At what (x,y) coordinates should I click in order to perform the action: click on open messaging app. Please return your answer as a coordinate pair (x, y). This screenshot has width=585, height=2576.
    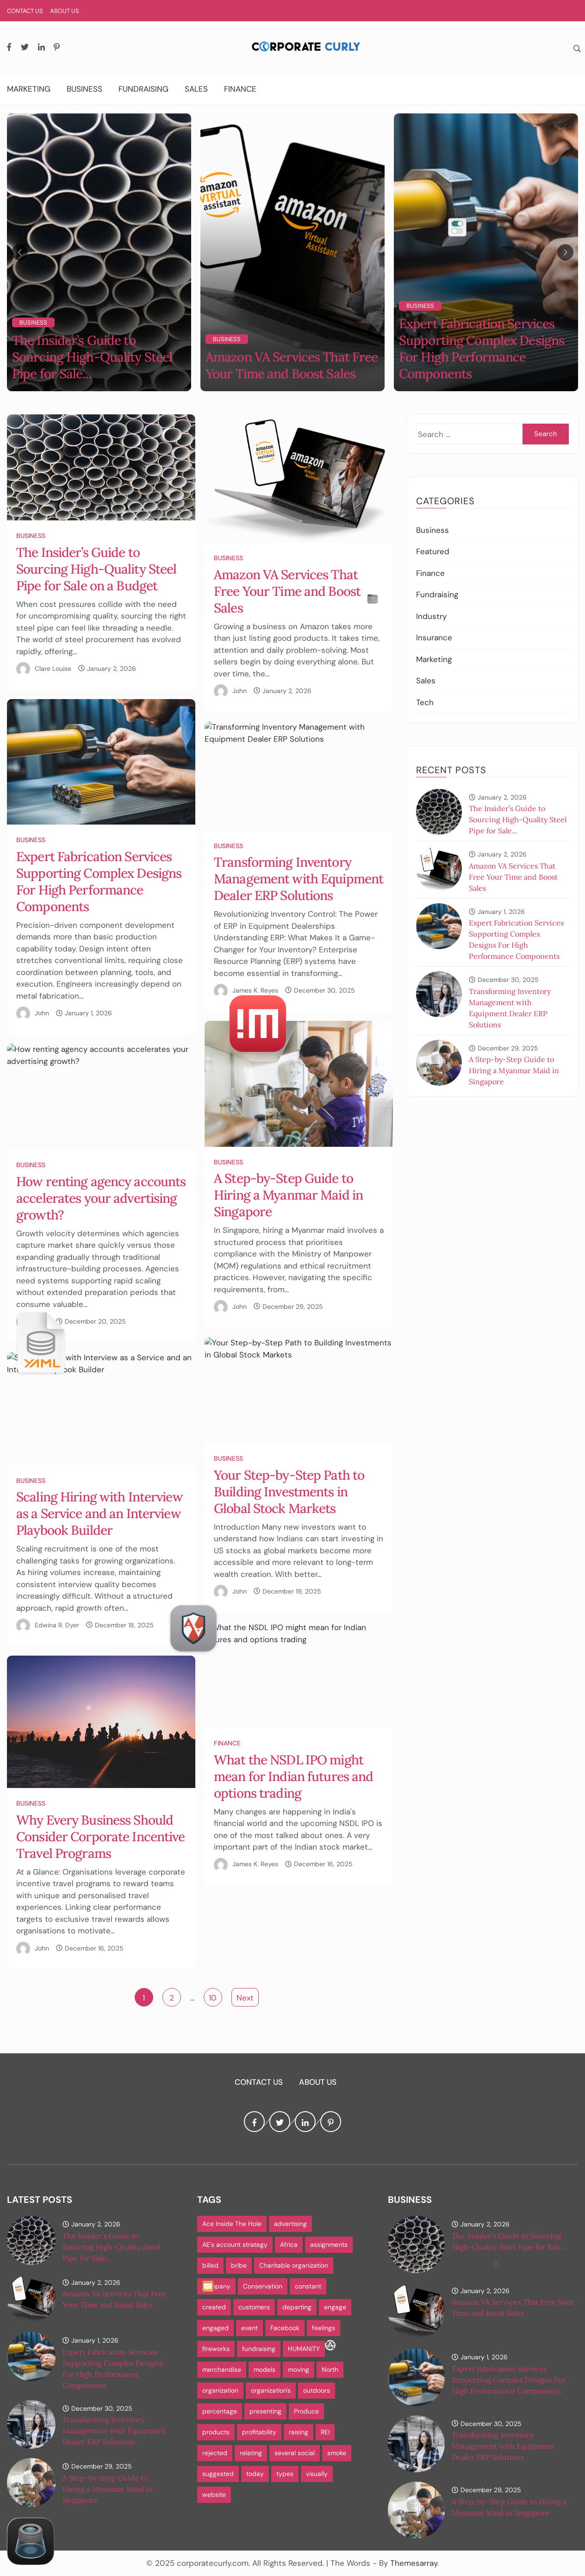
    Looking at the image, I should click on (208, 2286).